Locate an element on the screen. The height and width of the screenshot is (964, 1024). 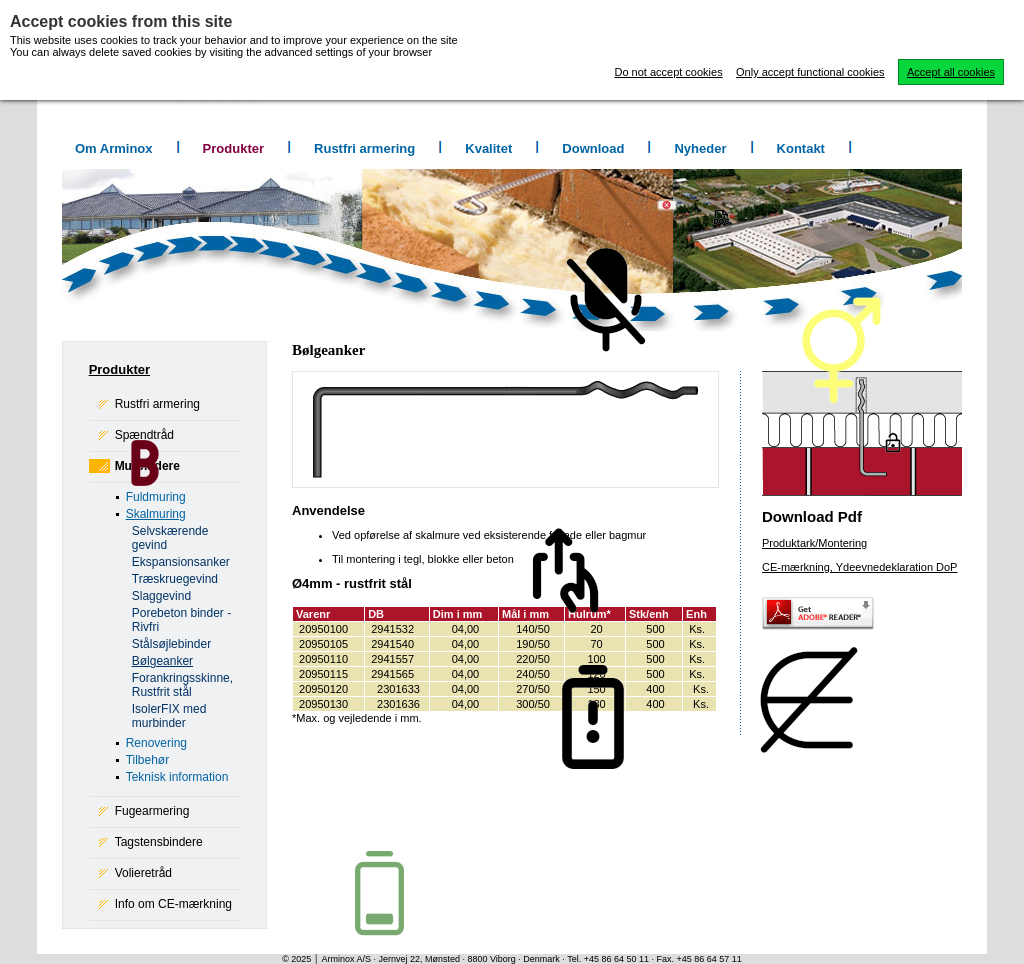
select intersex gender identity is located at coordinates (837, 348).